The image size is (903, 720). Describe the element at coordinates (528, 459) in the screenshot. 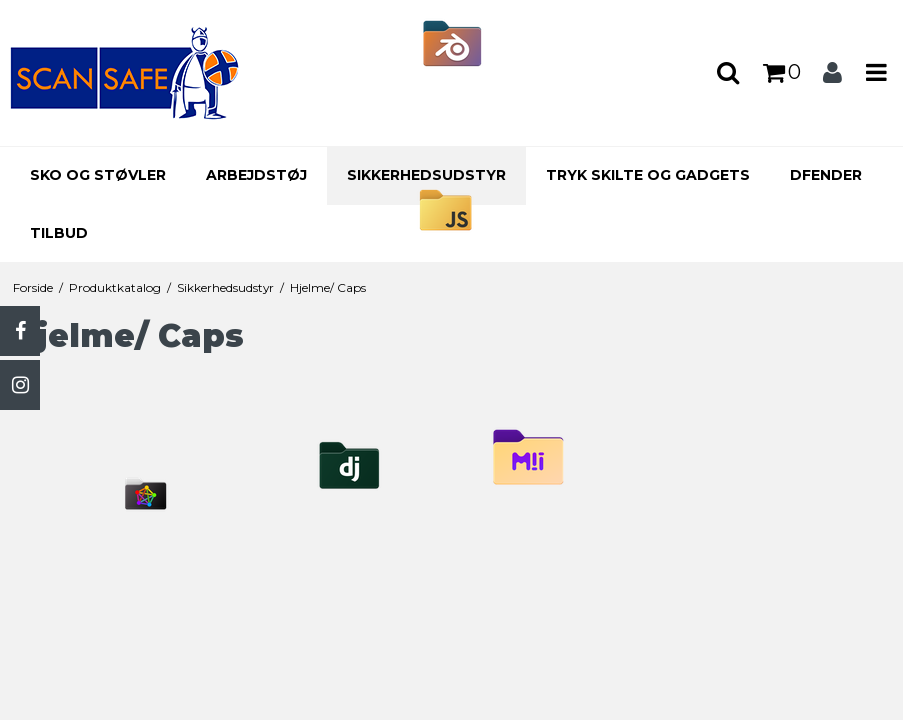

I see `open wondershare filmii video projects folder` at that location.